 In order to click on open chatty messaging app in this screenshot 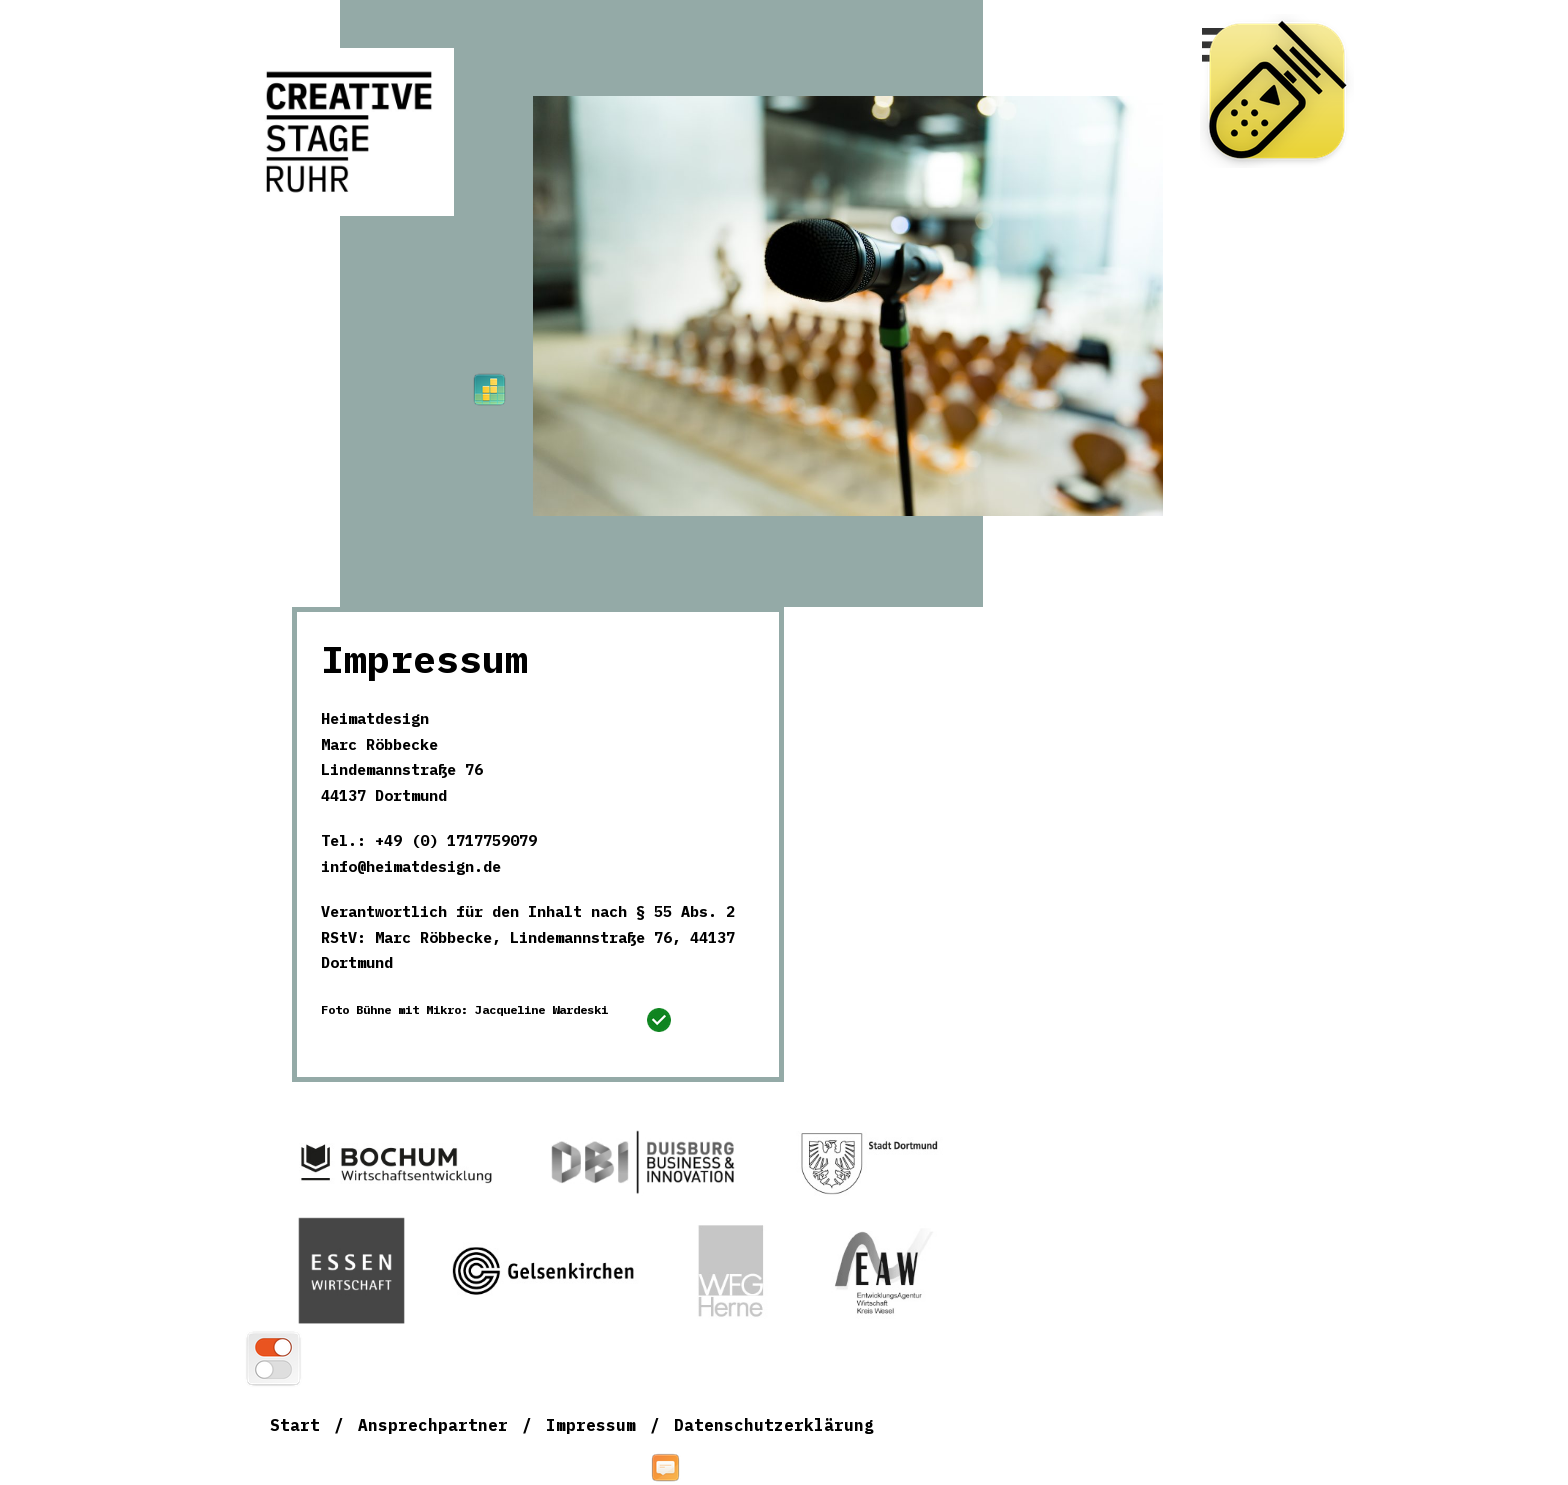, I will do `click(665, 1467)`.